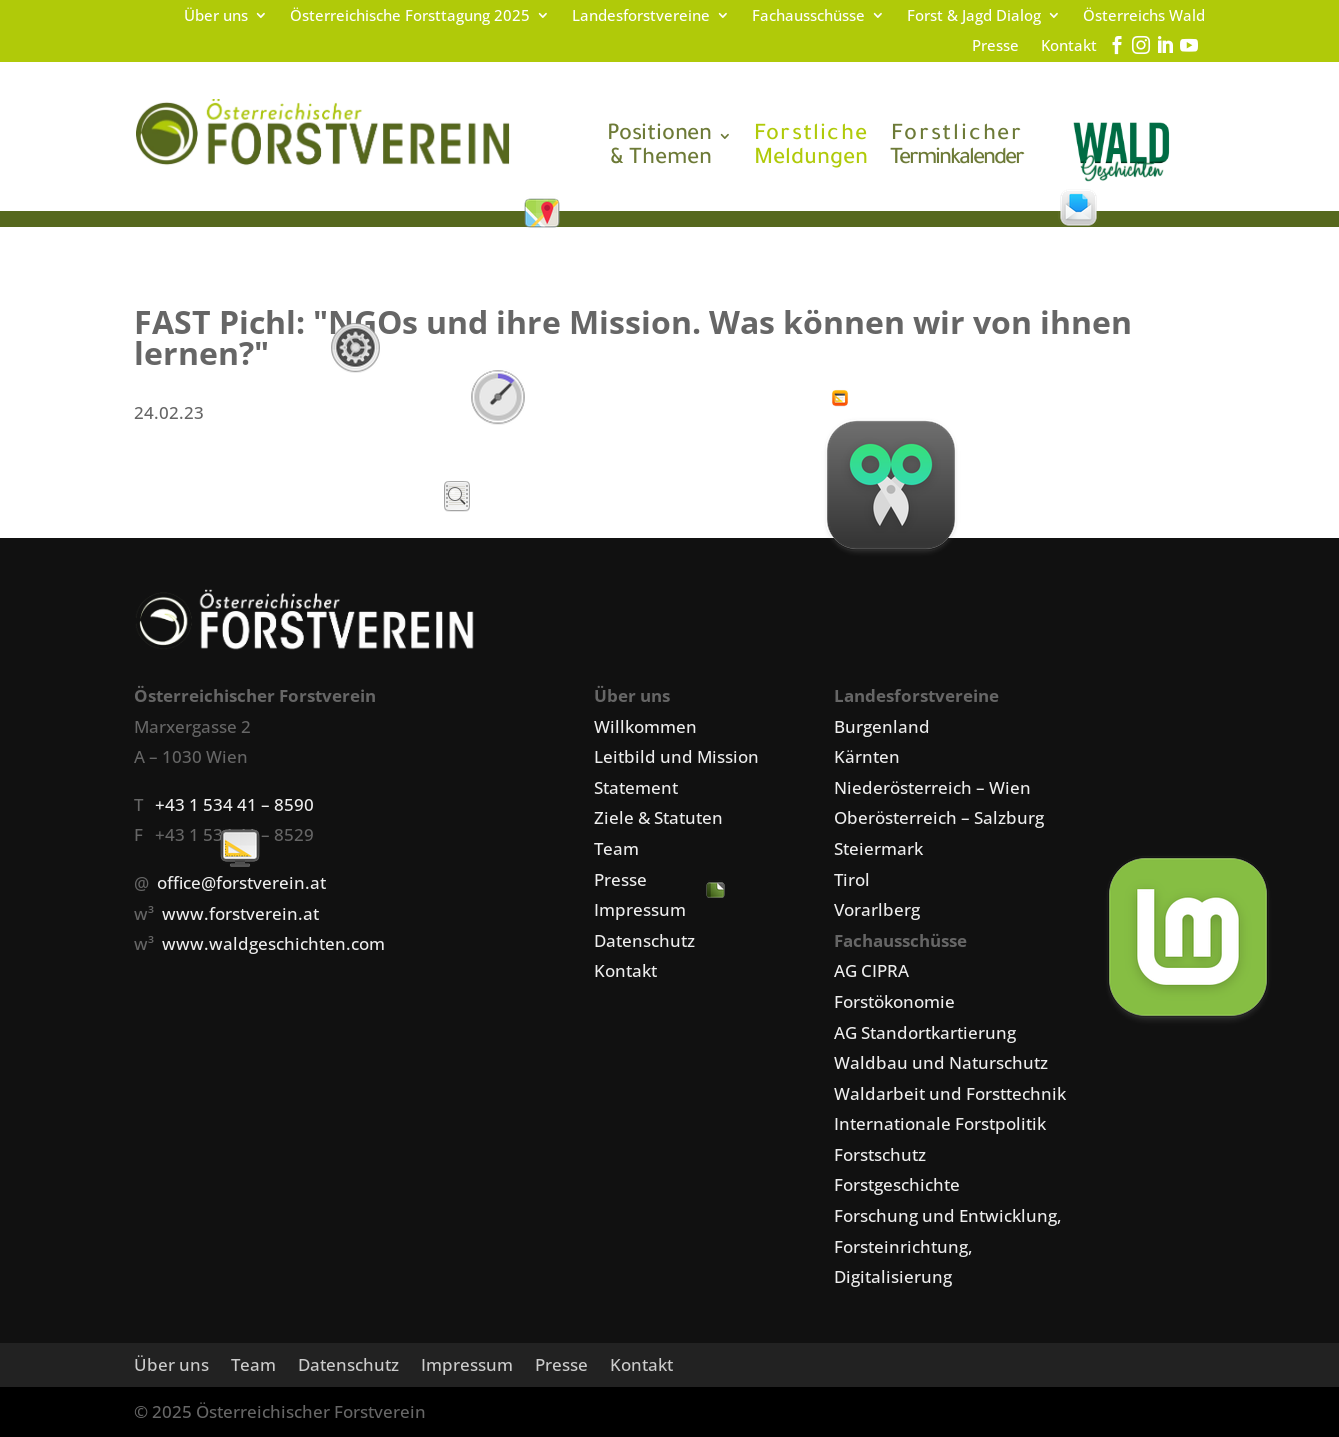 This screenshot has height=1437, width=1339. What do you see at coordinates (1188, 937) in the screenshot?
I see `open linux mint application` at bounding box center [1188, 937].